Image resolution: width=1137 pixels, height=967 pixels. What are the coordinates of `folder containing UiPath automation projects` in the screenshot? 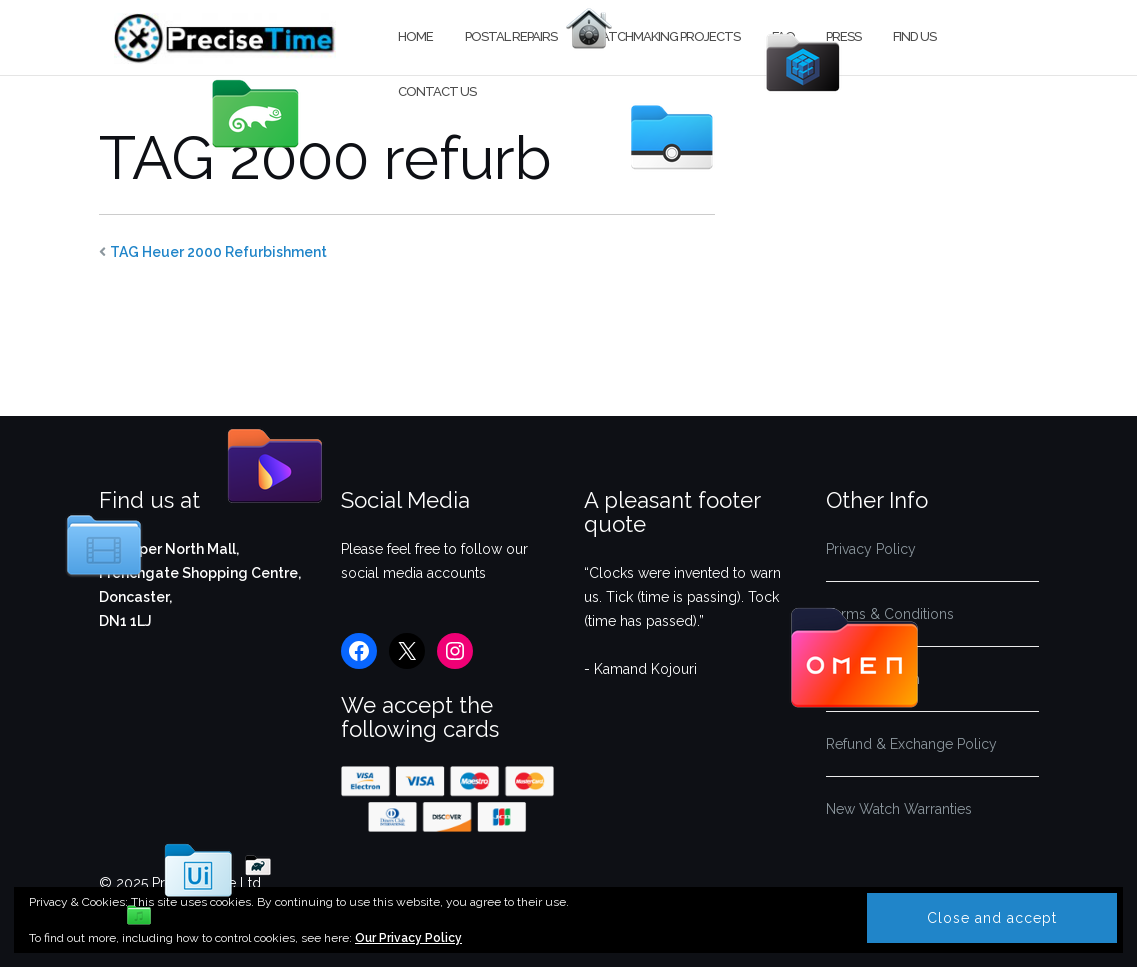 It's located at (198, 872).